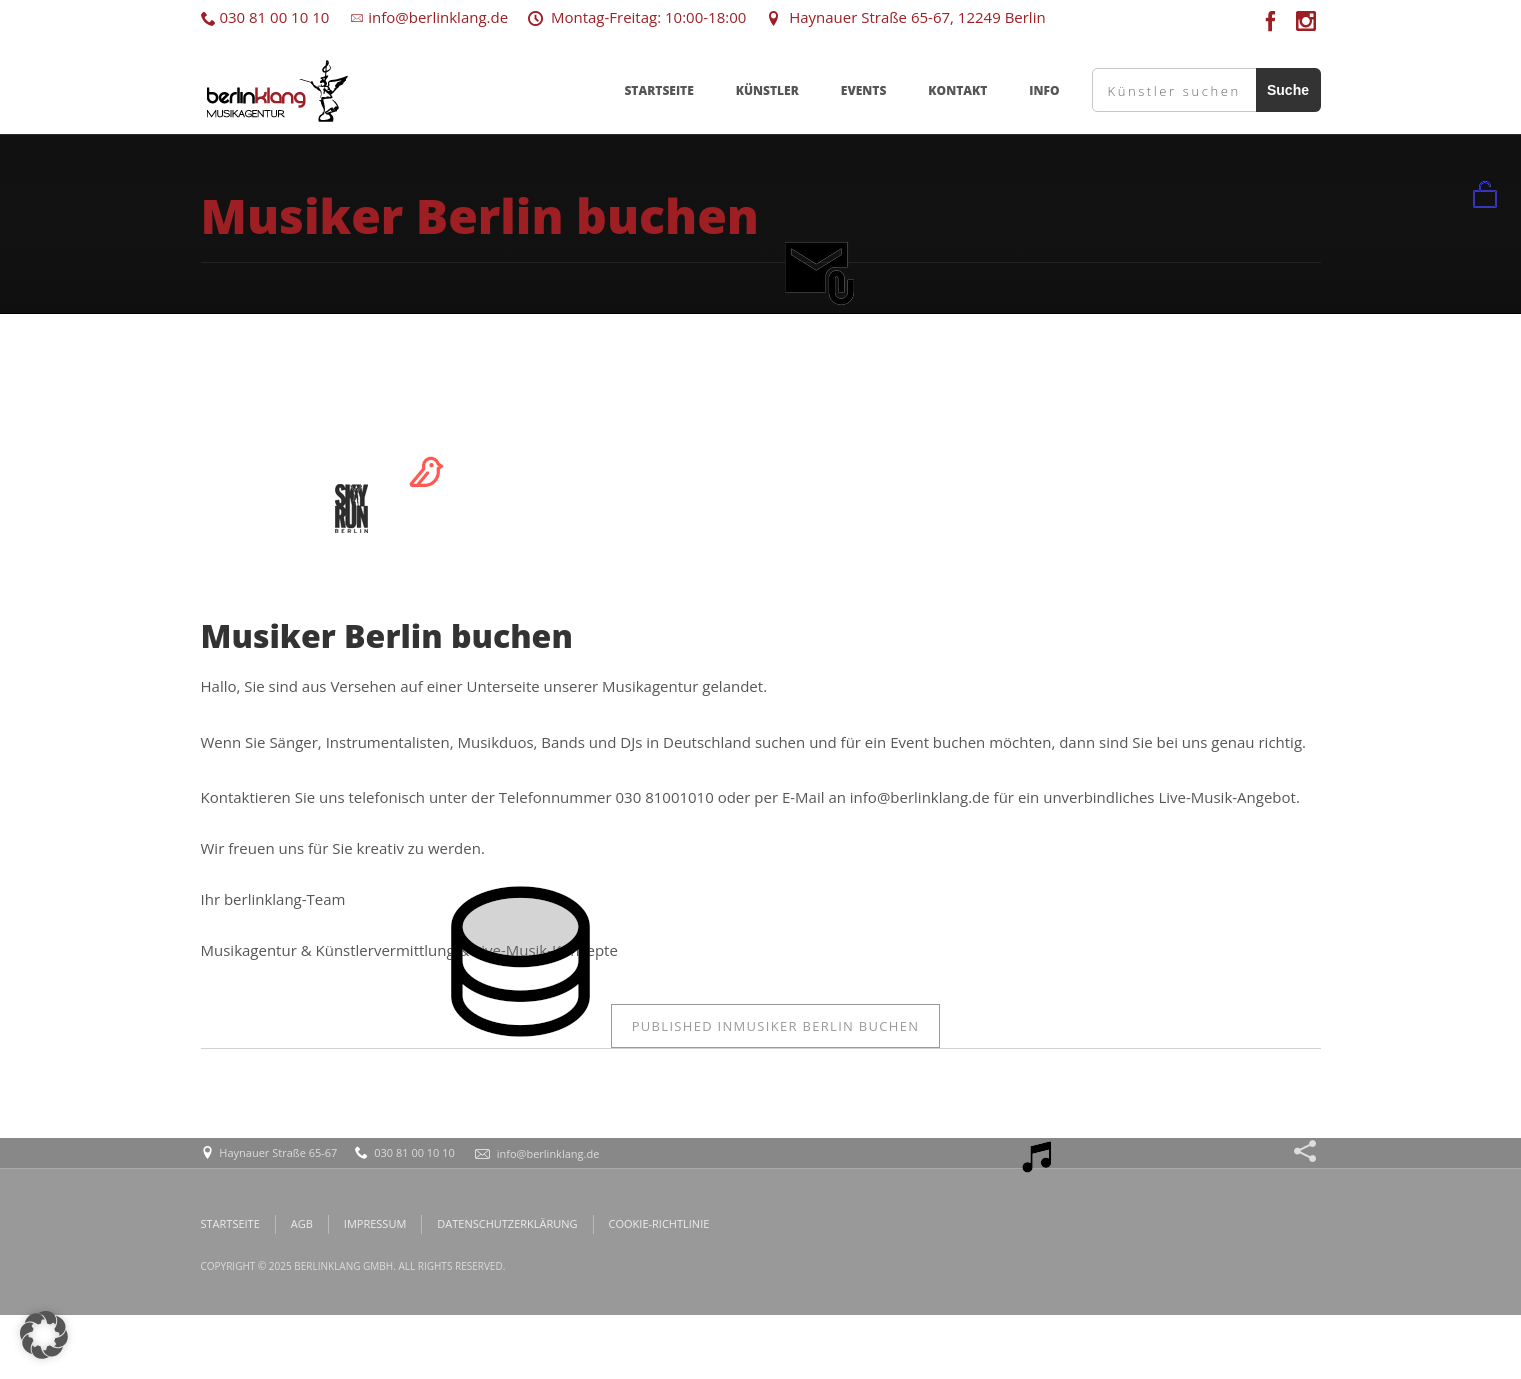 The image size is (1521, 1379). I want to click on access twitter or social media sharing, so click(427, 473).